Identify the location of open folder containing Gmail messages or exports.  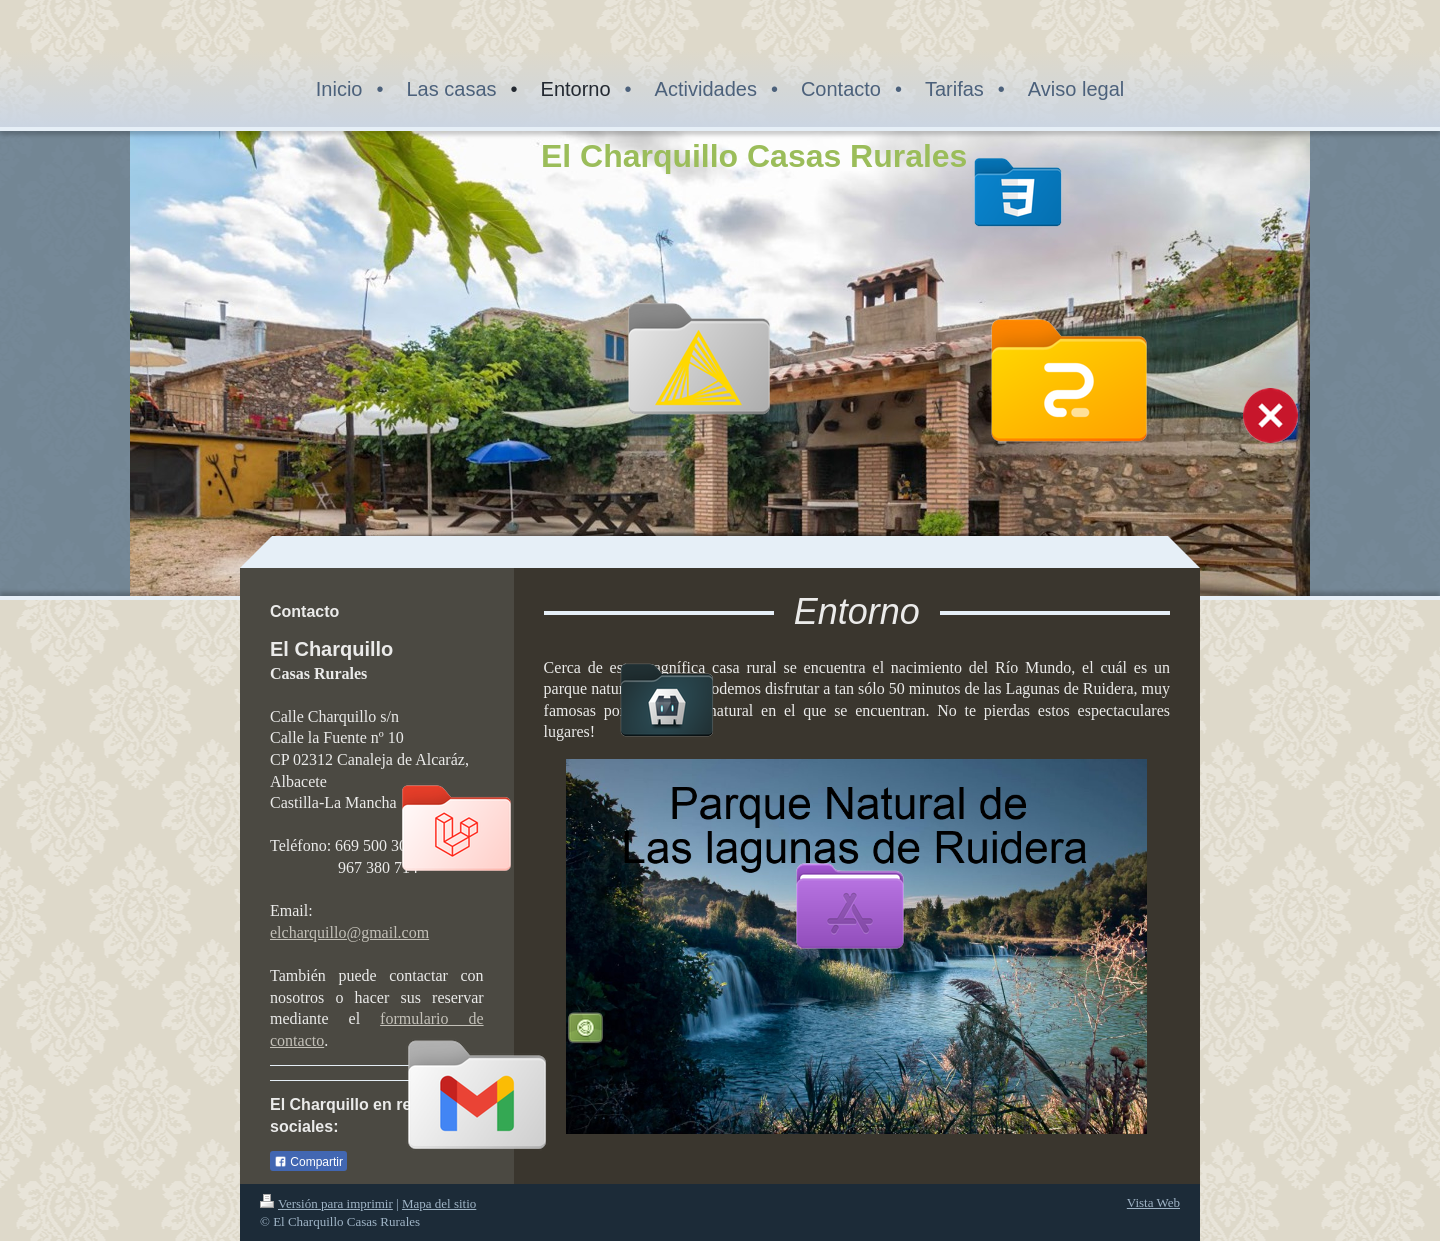
(476, 1098).